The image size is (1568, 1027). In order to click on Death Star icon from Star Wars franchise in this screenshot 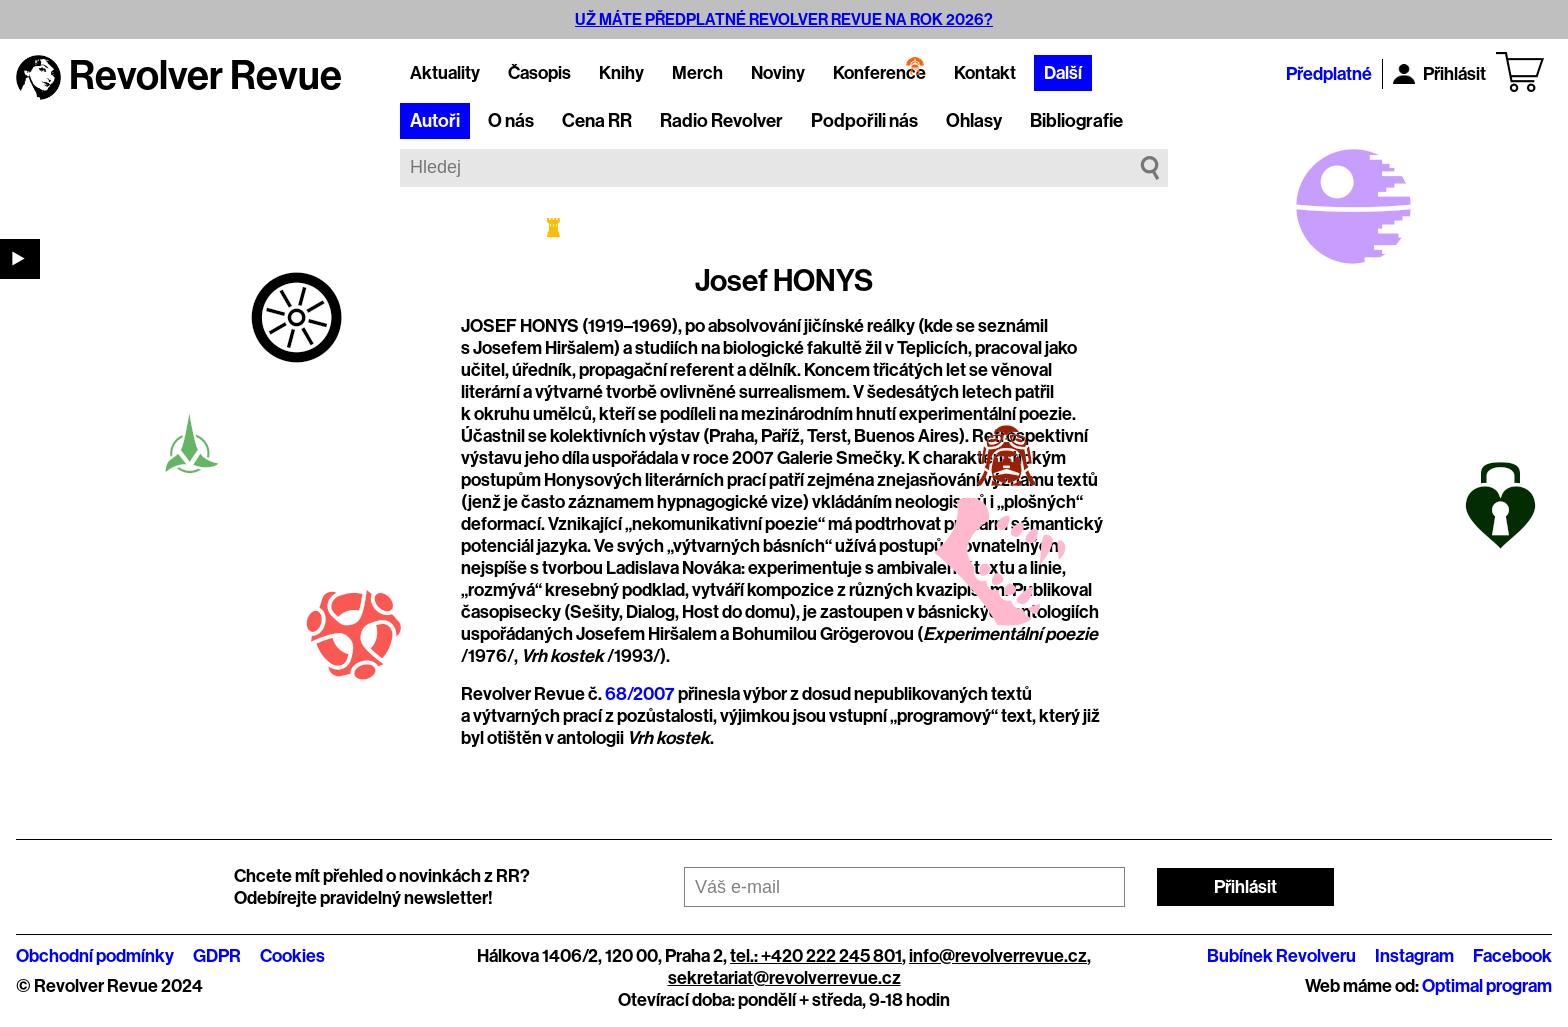, I will do `click(1353, 206)`.